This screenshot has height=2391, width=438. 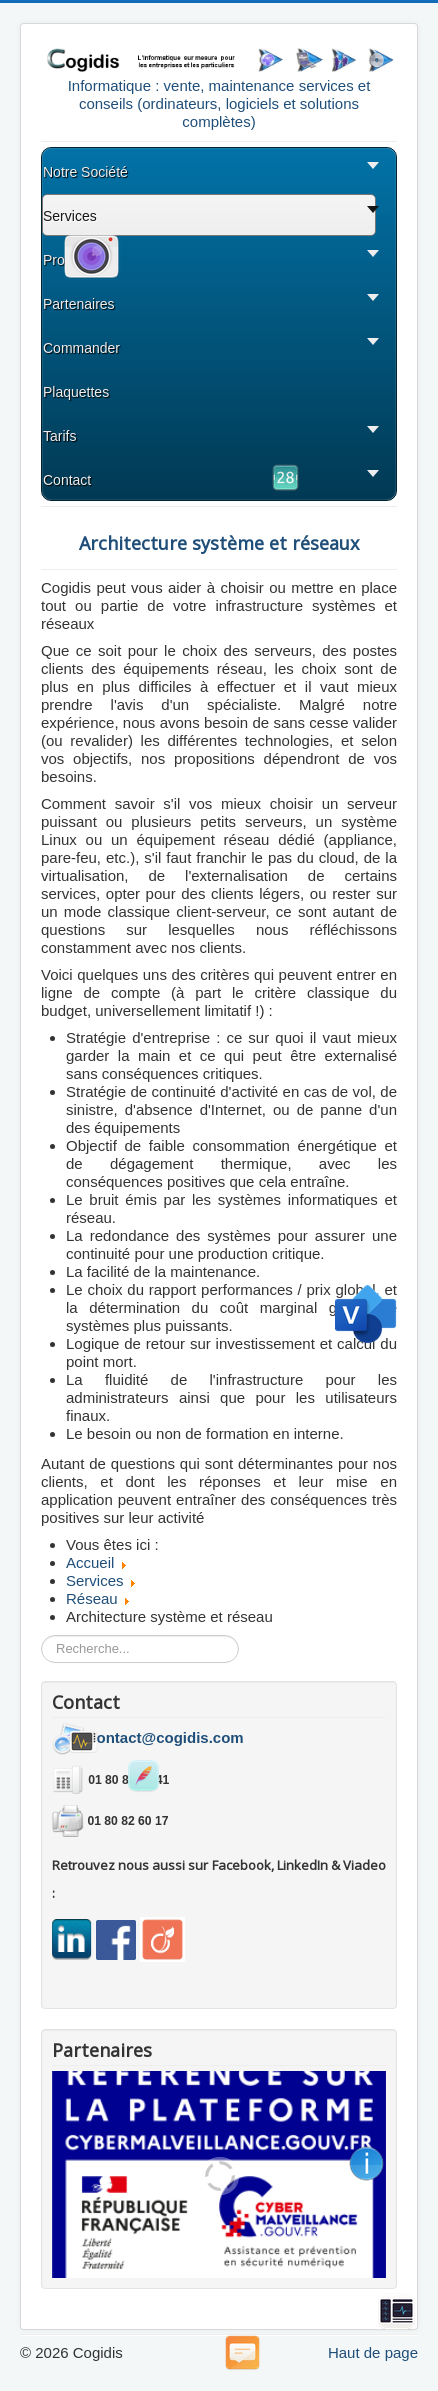 I want to click on open gnome calendar app, so click(x=285, y=477).